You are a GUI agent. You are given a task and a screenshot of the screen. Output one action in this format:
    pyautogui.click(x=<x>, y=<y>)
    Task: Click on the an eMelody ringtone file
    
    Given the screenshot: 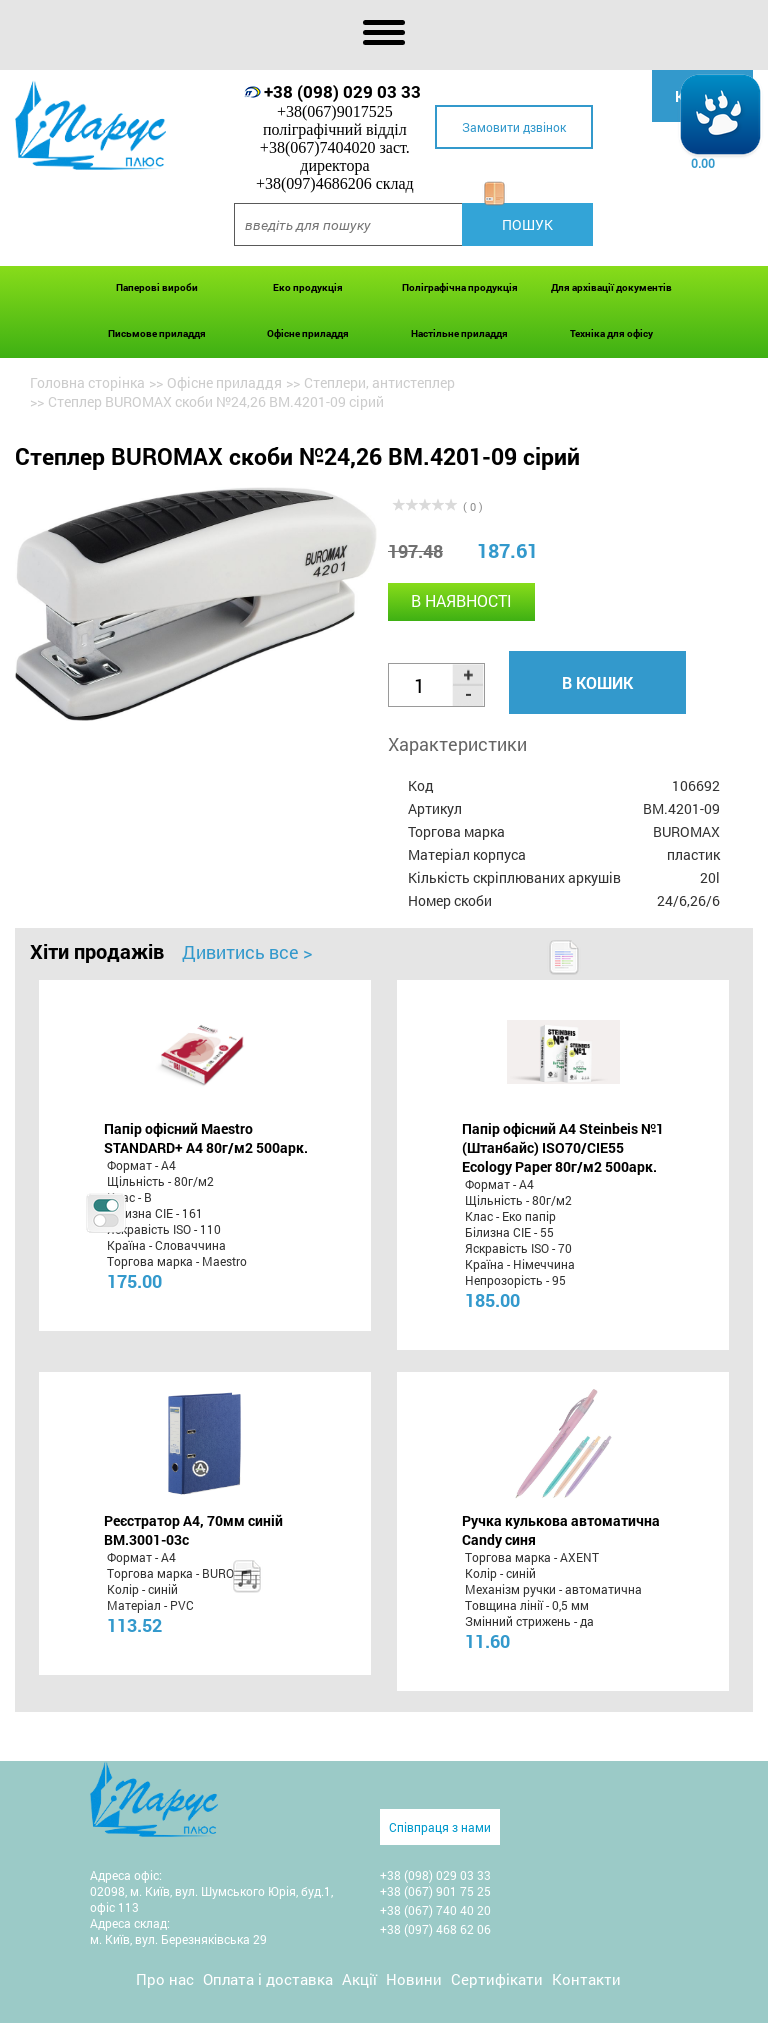 What is the action you would take?
    pyautogui.click(x=247, y=1576)
    